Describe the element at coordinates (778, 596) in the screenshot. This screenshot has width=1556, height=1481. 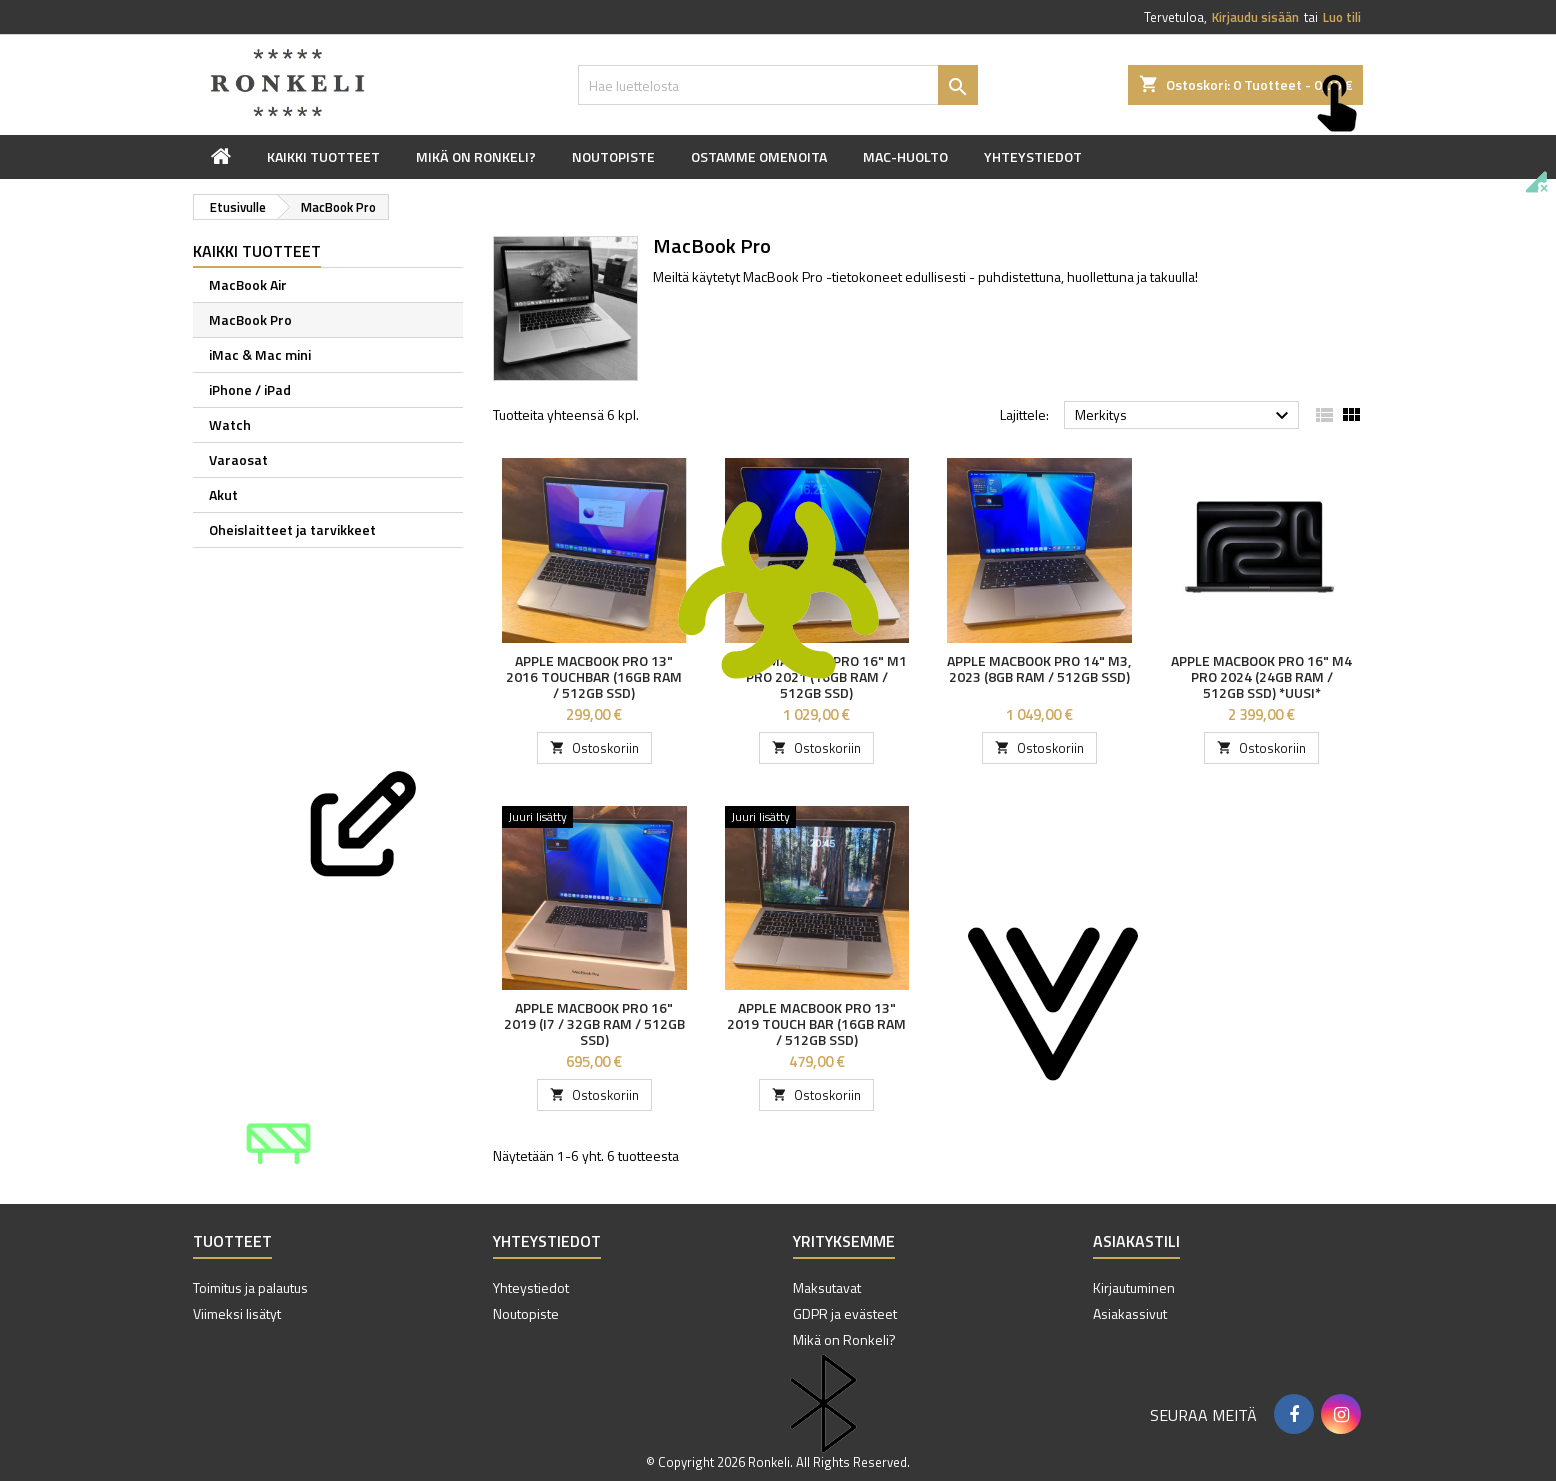
I see `indicates hazardous or biohazardous material warning` at that location.